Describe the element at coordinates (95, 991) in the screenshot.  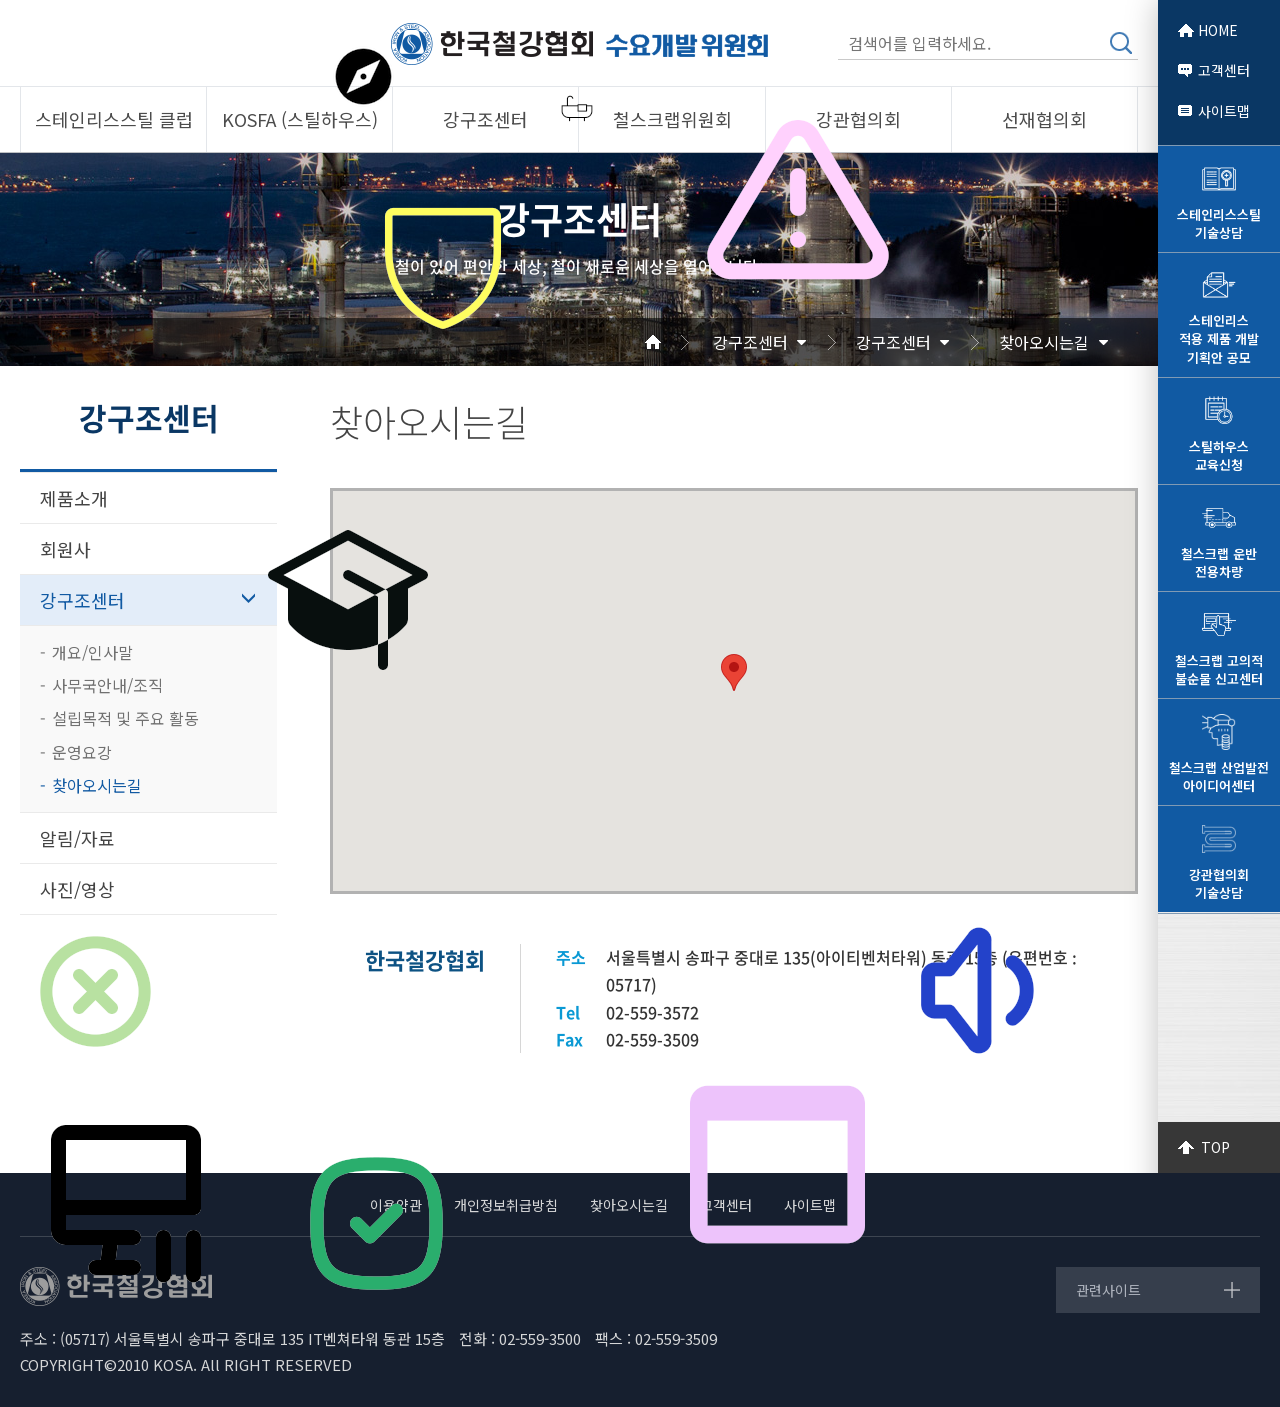
I see `close or dismiss a dialog` at that location.